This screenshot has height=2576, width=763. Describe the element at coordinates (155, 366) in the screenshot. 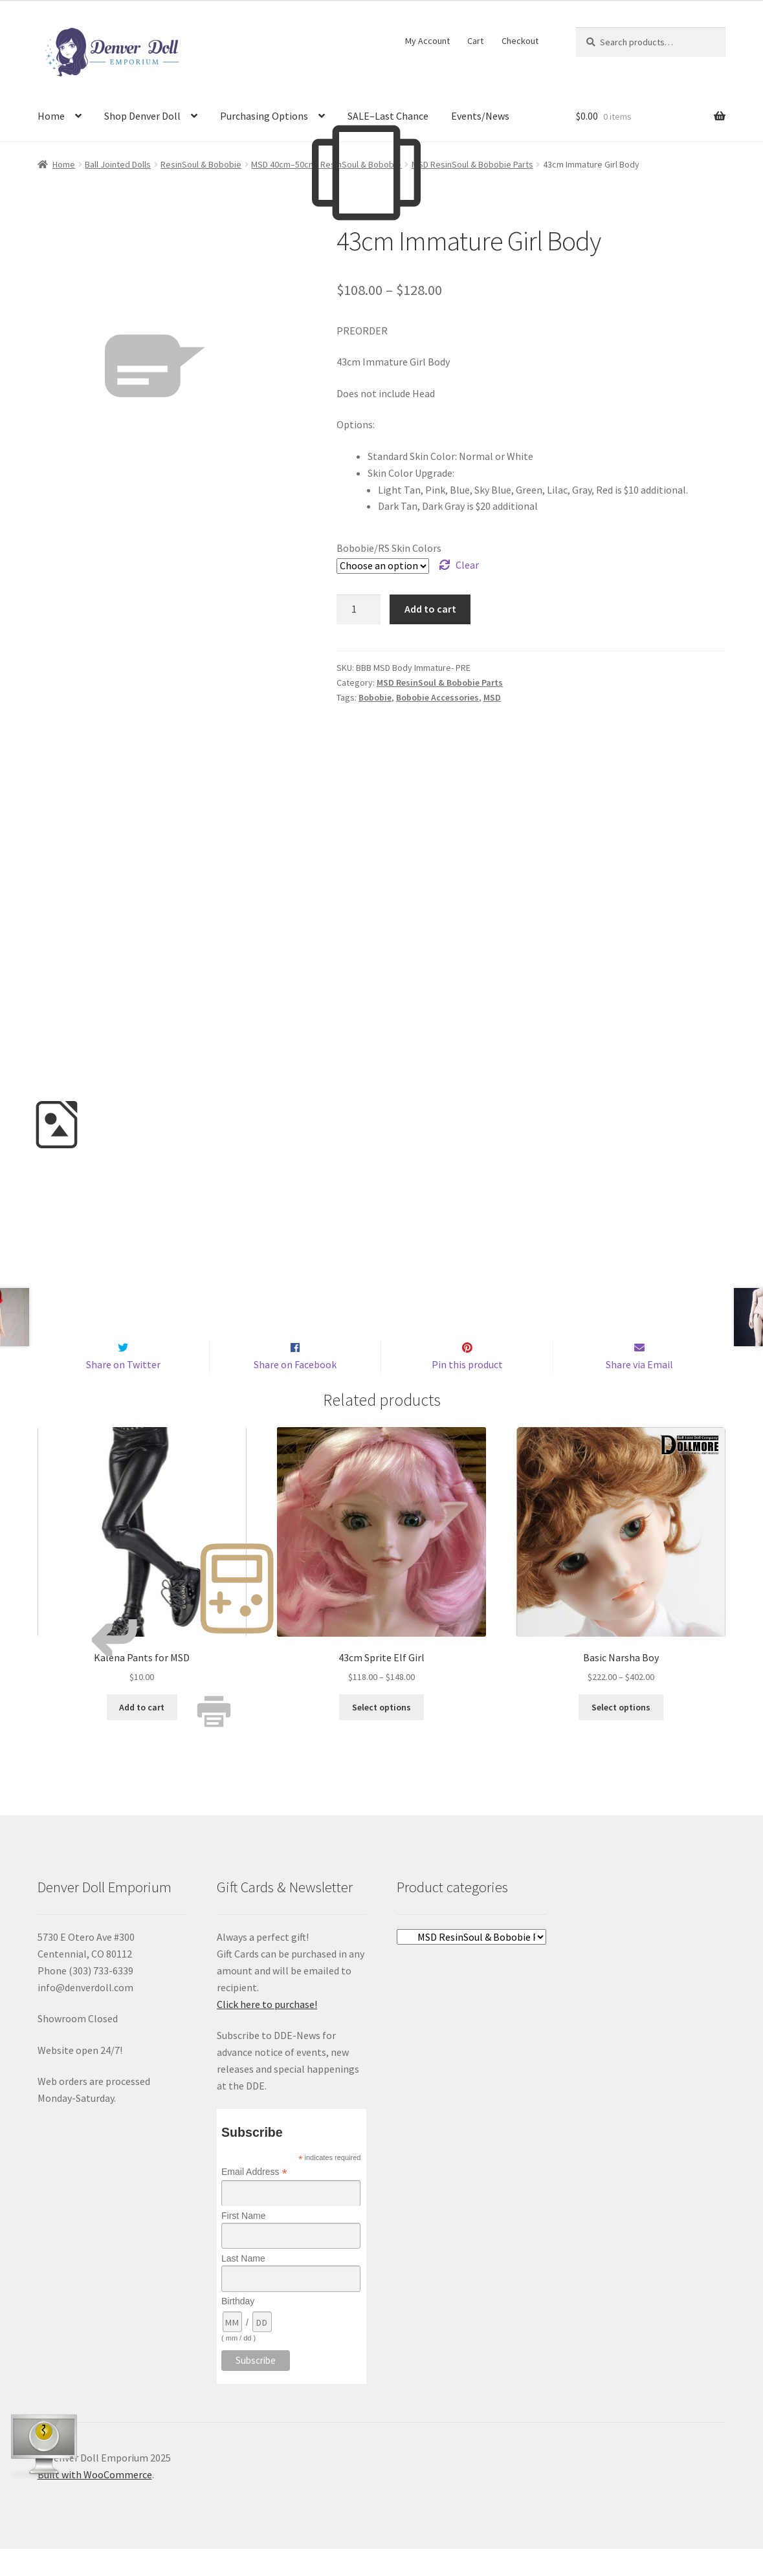

I see `toggle subtitles or closed captions` at that location.